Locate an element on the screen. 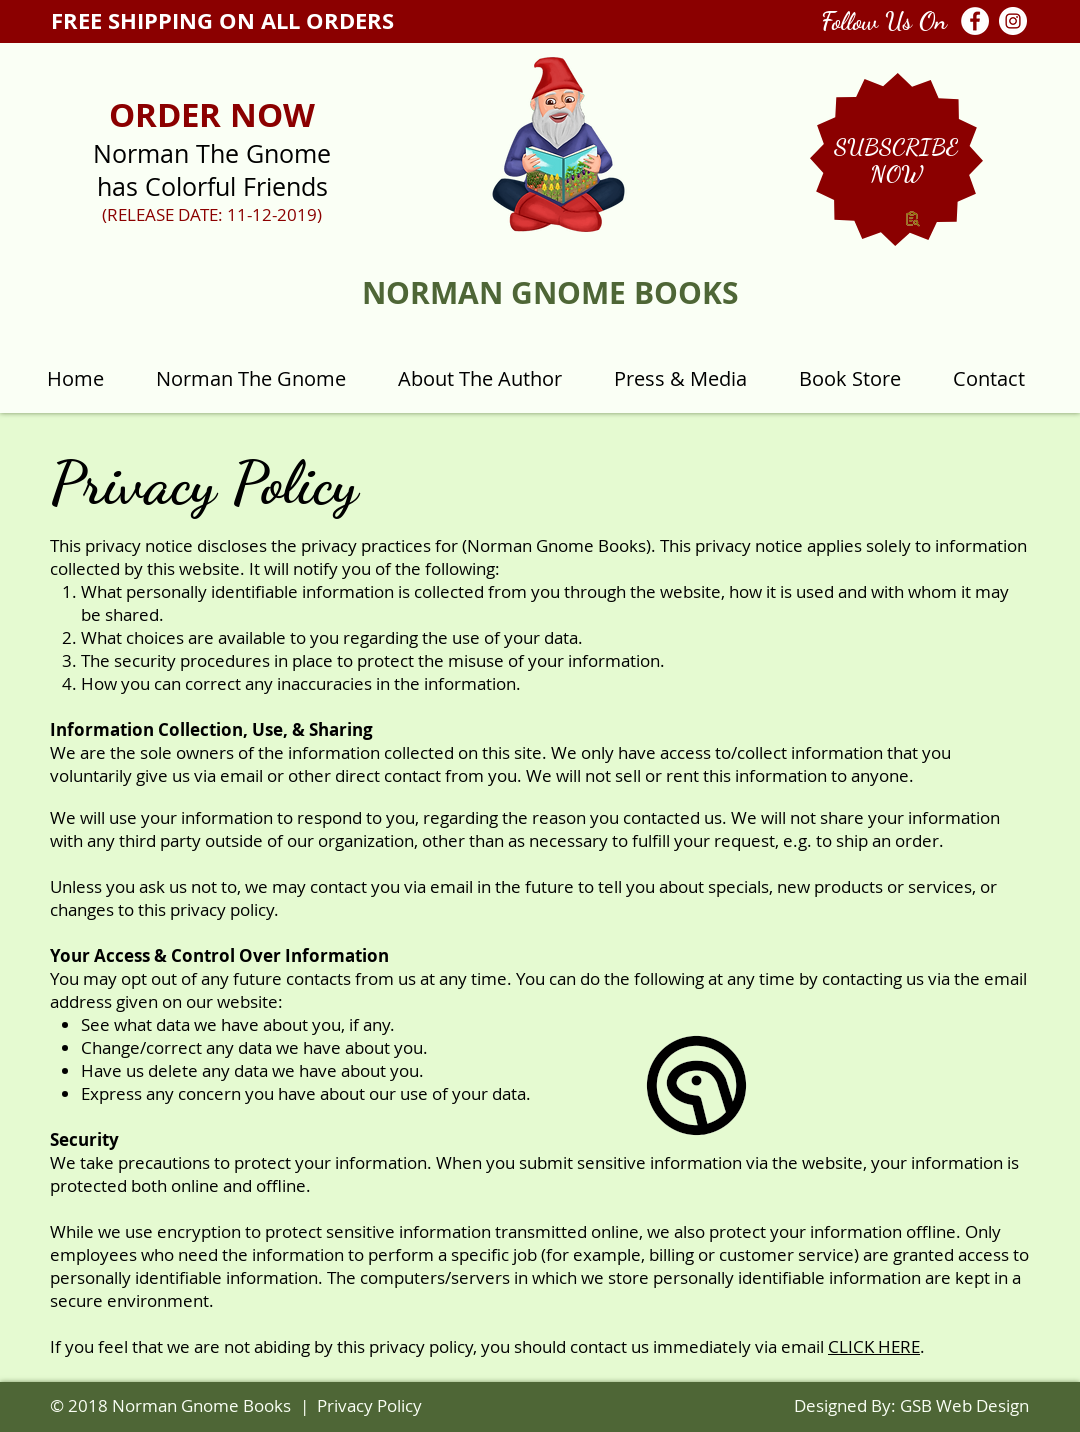  search through reports or documents is located at coordinates (912, 218).